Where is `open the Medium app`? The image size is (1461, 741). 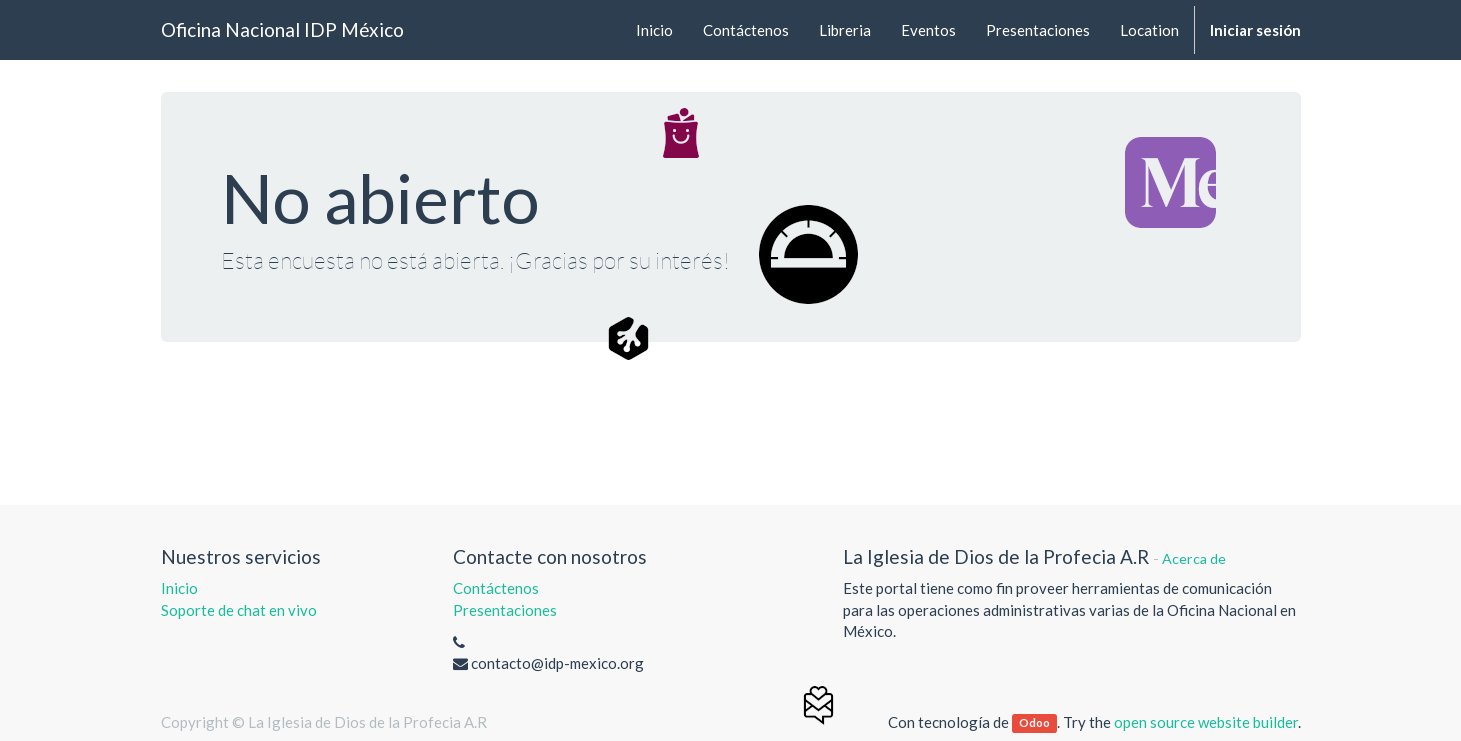
open the Medium app is located at coordinates (1170, 182).